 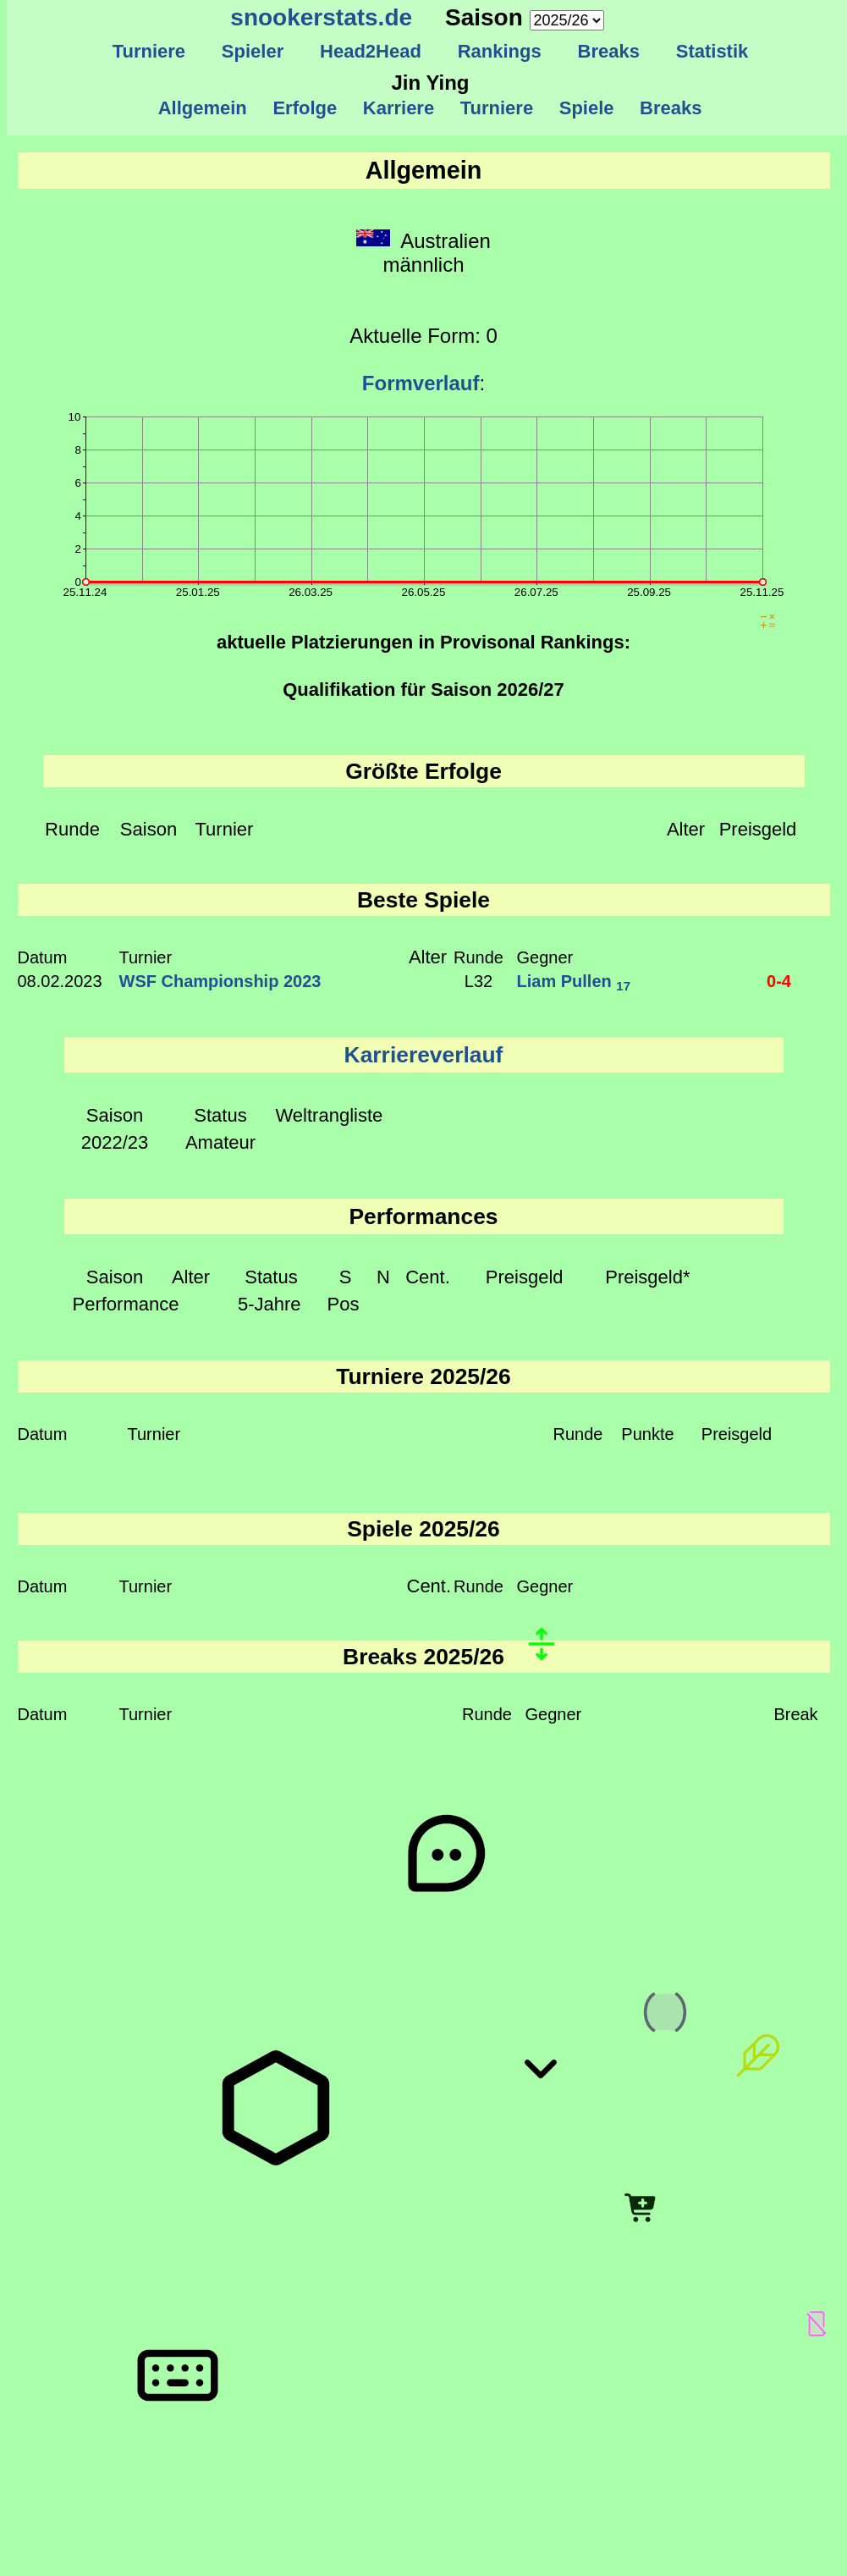 What do you see at coordinates (767, 621) in the screenshot?
I see `open calculator or math tools` at bounding box center [767, 621].